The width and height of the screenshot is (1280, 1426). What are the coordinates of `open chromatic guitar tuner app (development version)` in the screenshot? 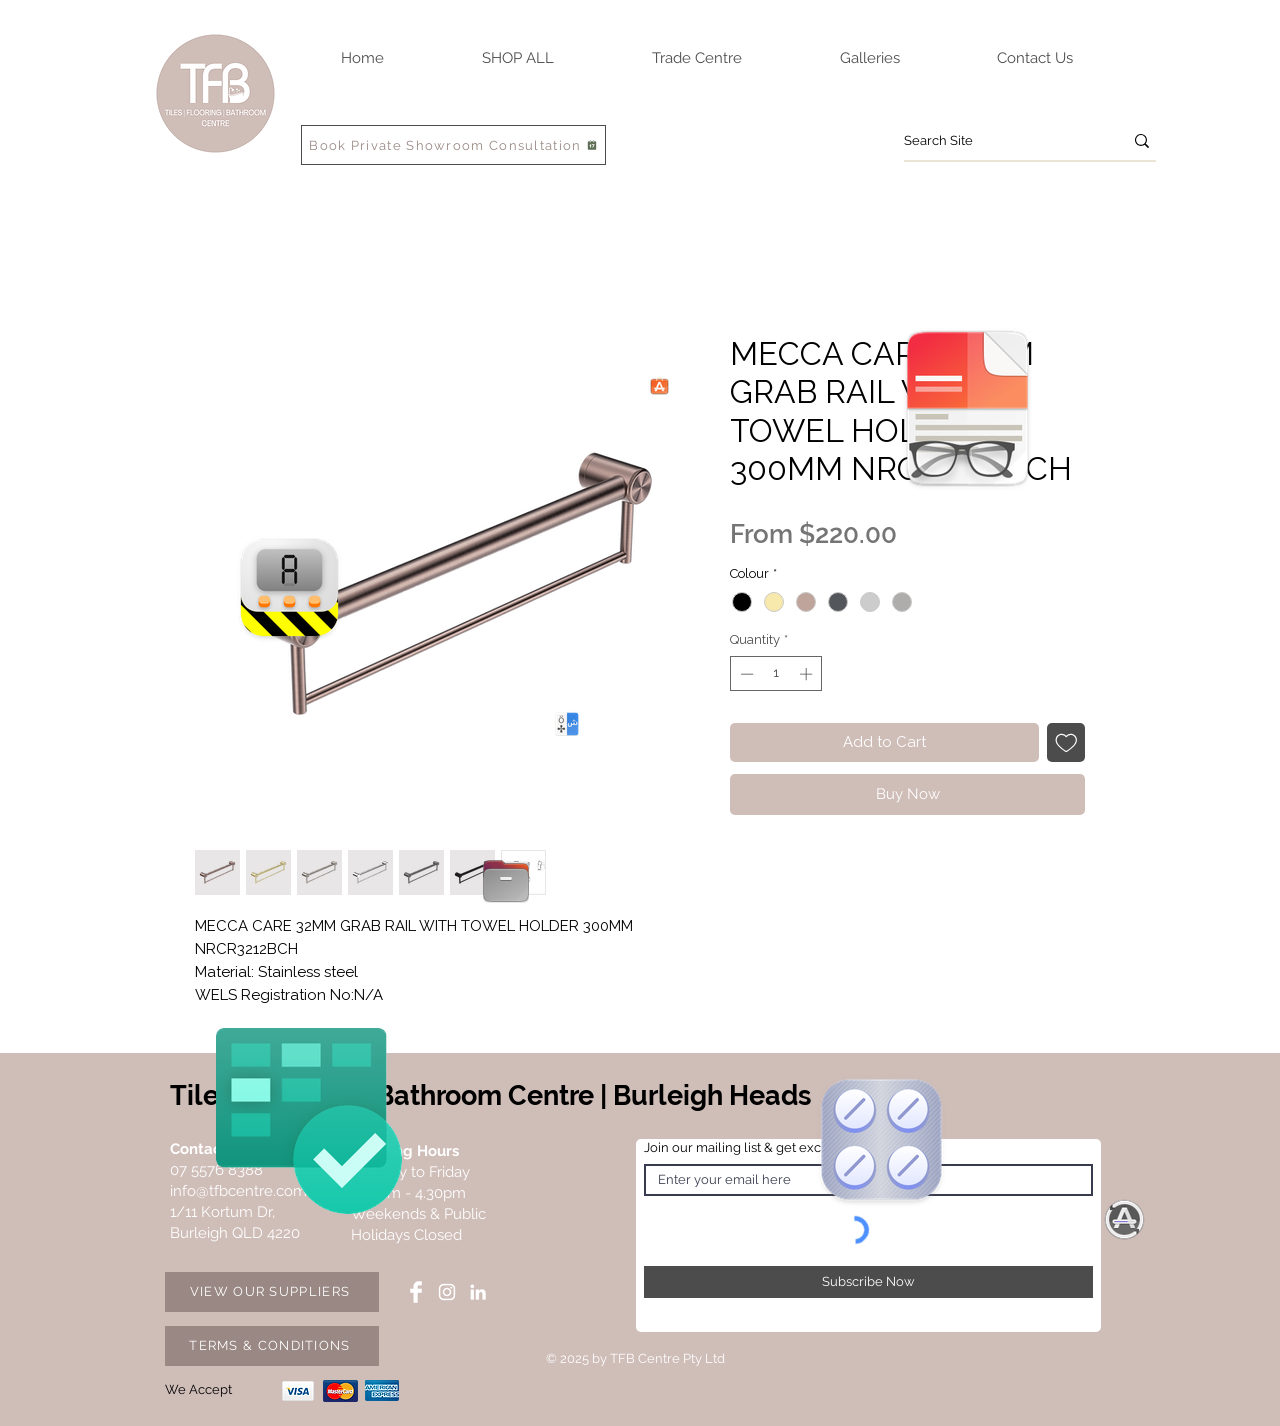 It's located at (289, 587).